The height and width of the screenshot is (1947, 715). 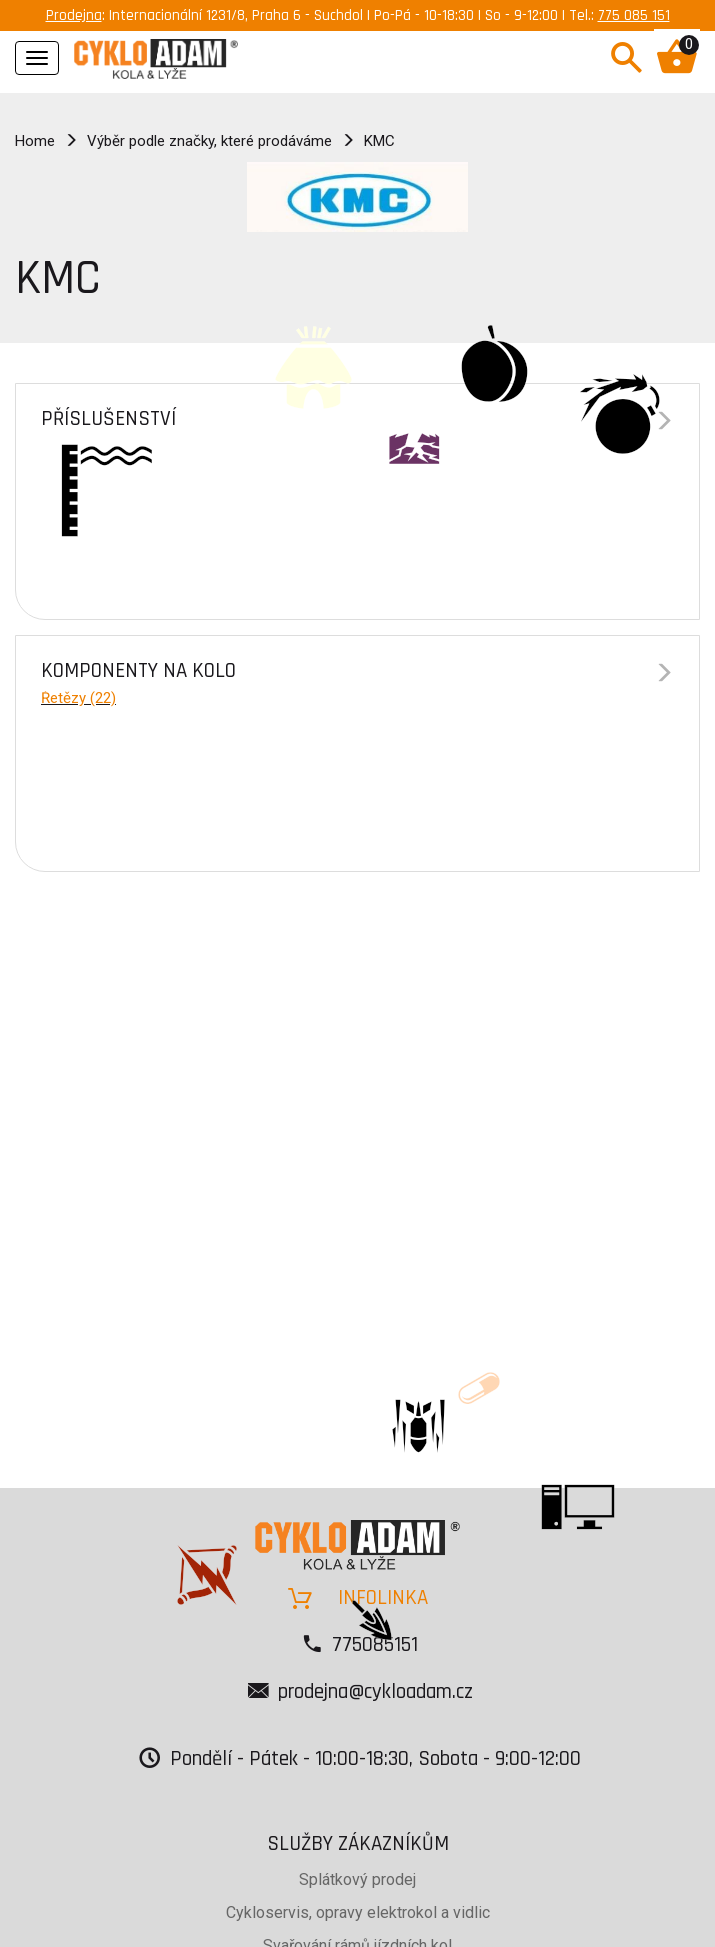 I want to click on select peach flavor or ingredient, so click(x=494, y=363).